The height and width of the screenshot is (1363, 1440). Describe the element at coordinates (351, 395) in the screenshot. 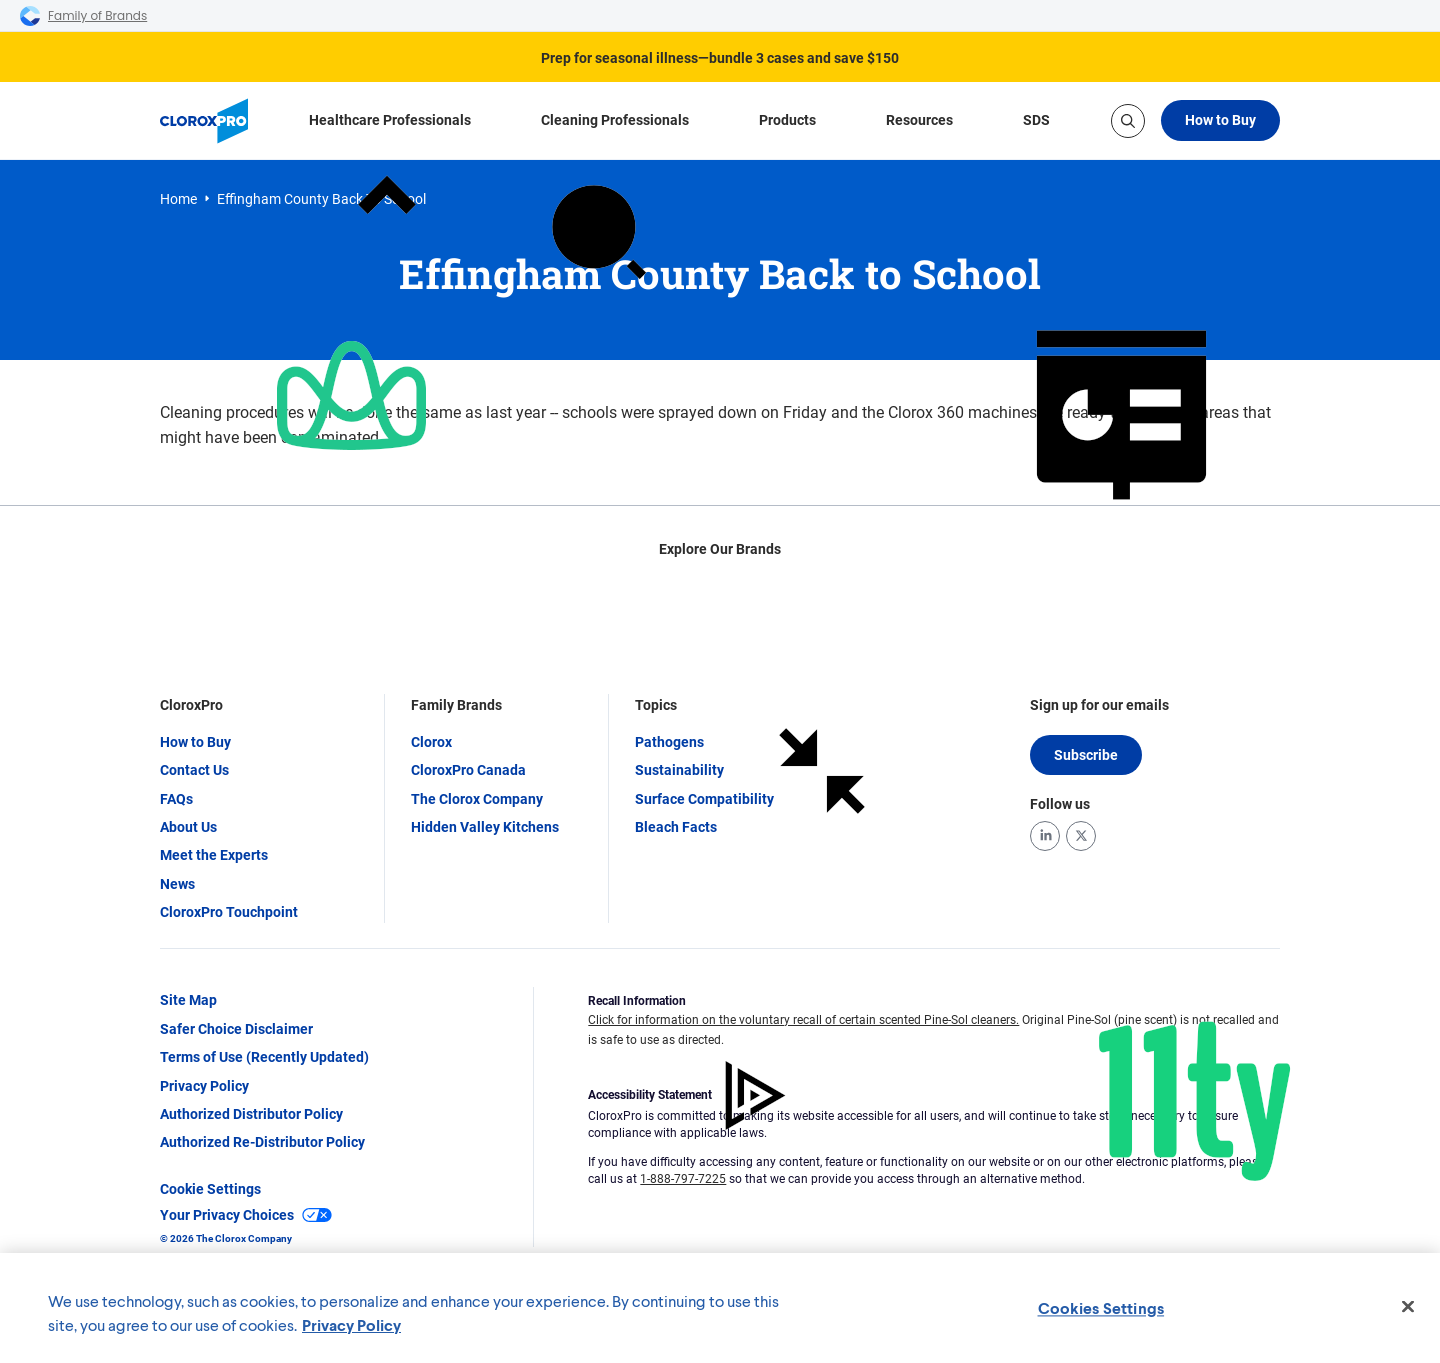

I see `AppSignal logo` at that location.